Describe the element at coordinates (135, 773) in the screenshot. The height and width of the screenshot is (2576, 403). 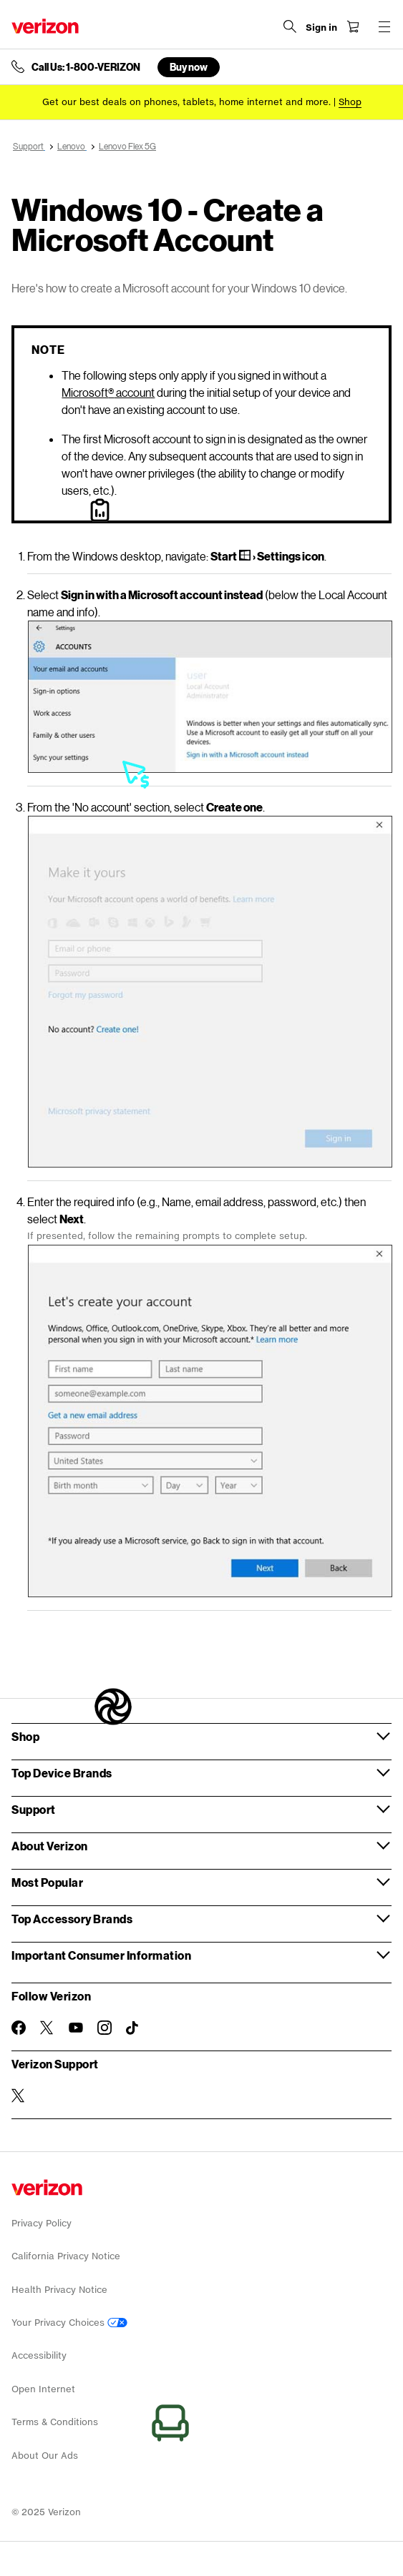
I see `pay-per-click advertising or cost tracking` at that location.